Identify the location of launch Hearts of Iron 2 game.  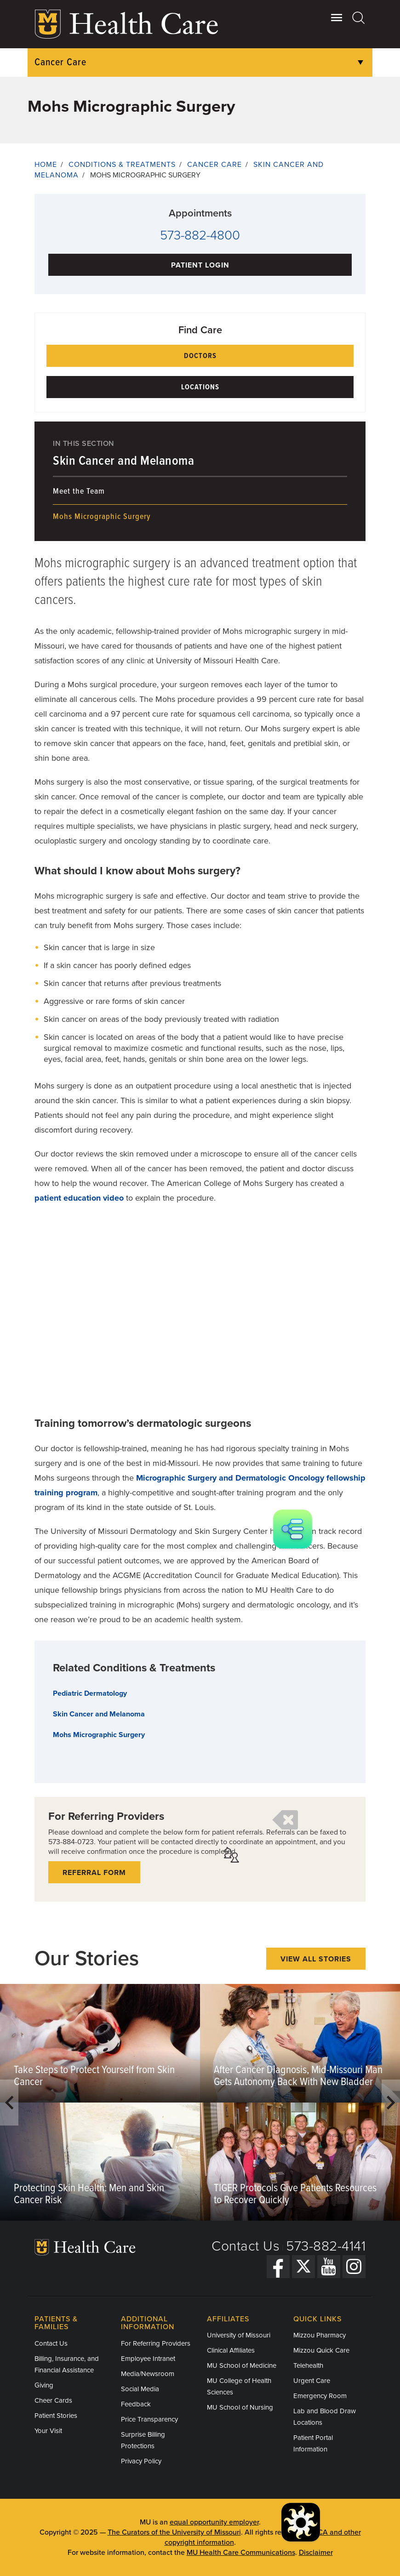
(301, 2522).